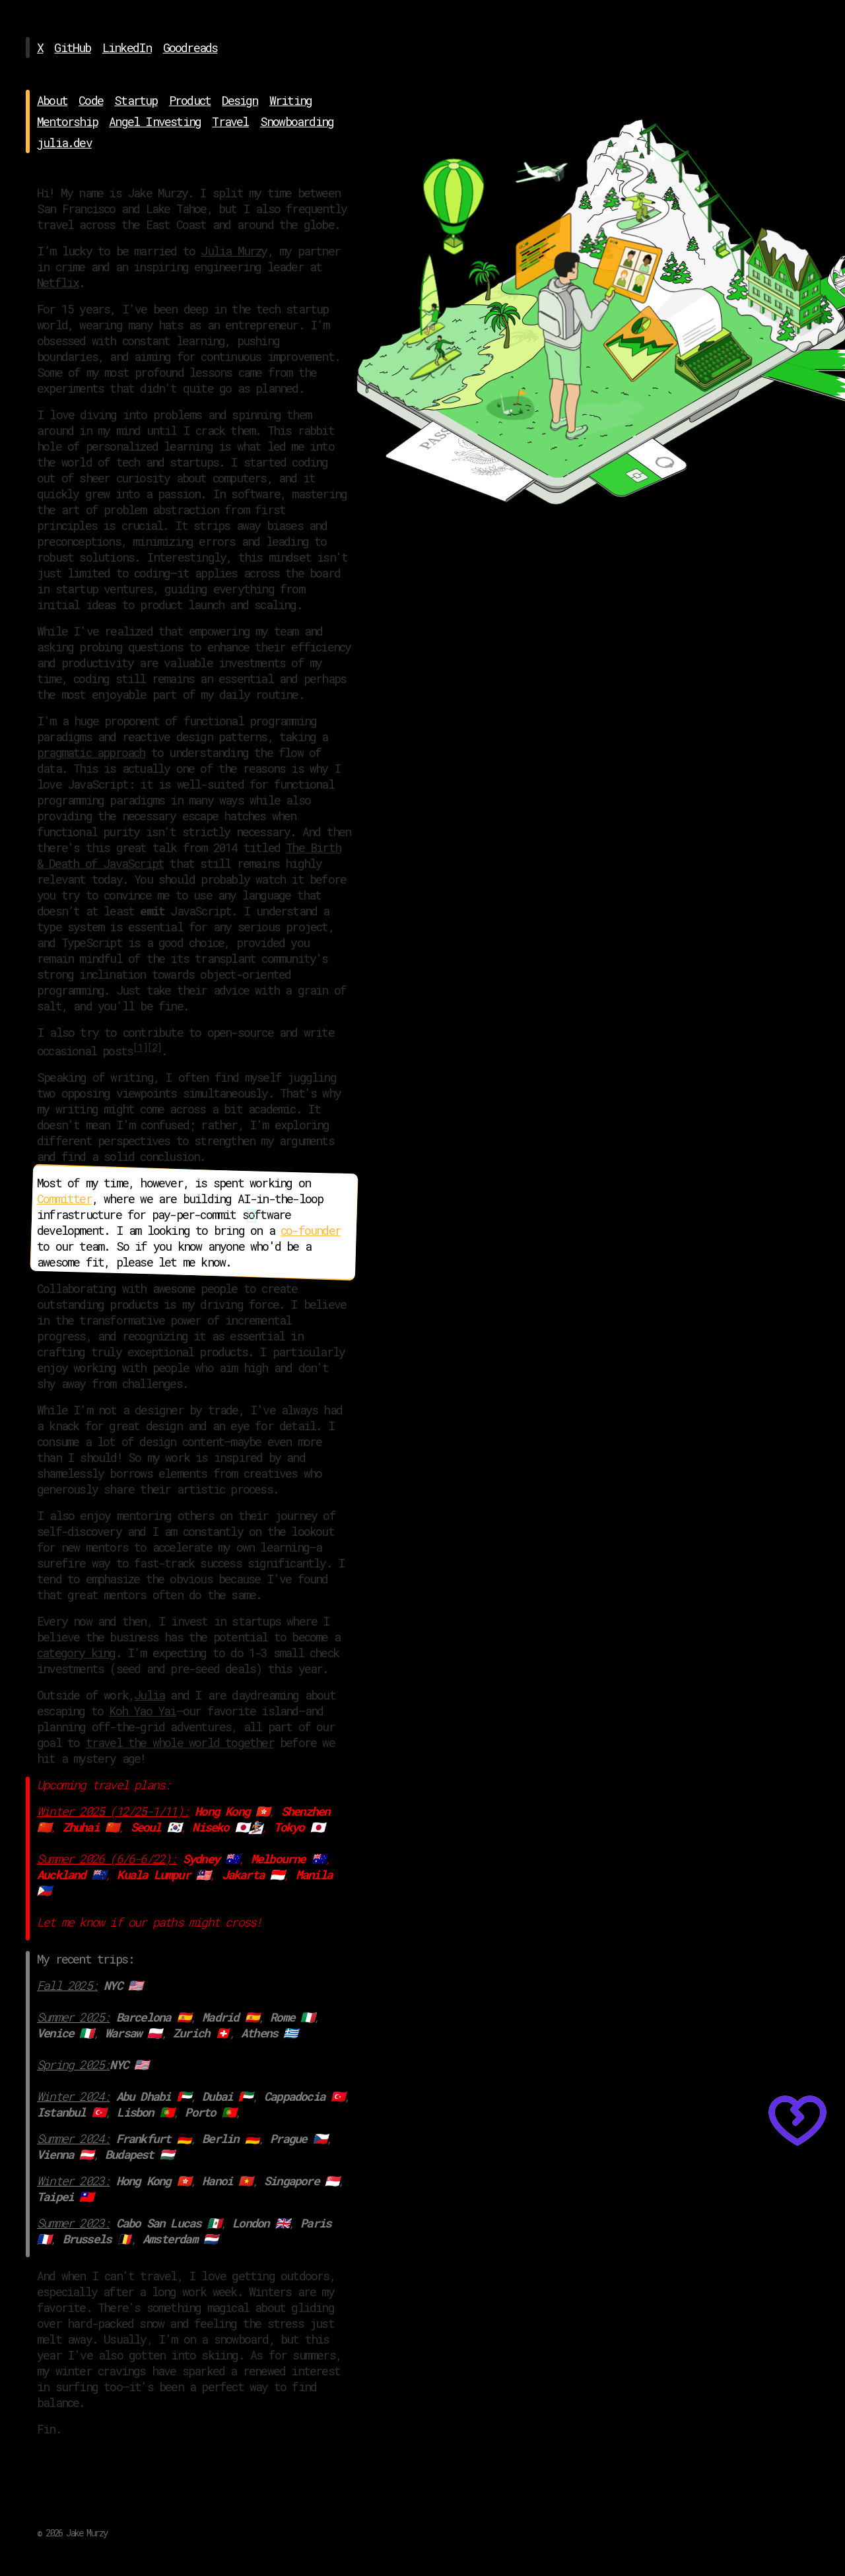 This screenshot has width=845, height=2576. What do you see at coordinates (797, 2119) in the screenshot?
I see `indicates a broken heart or heartbreak status` at bounding box center [797, 2119].